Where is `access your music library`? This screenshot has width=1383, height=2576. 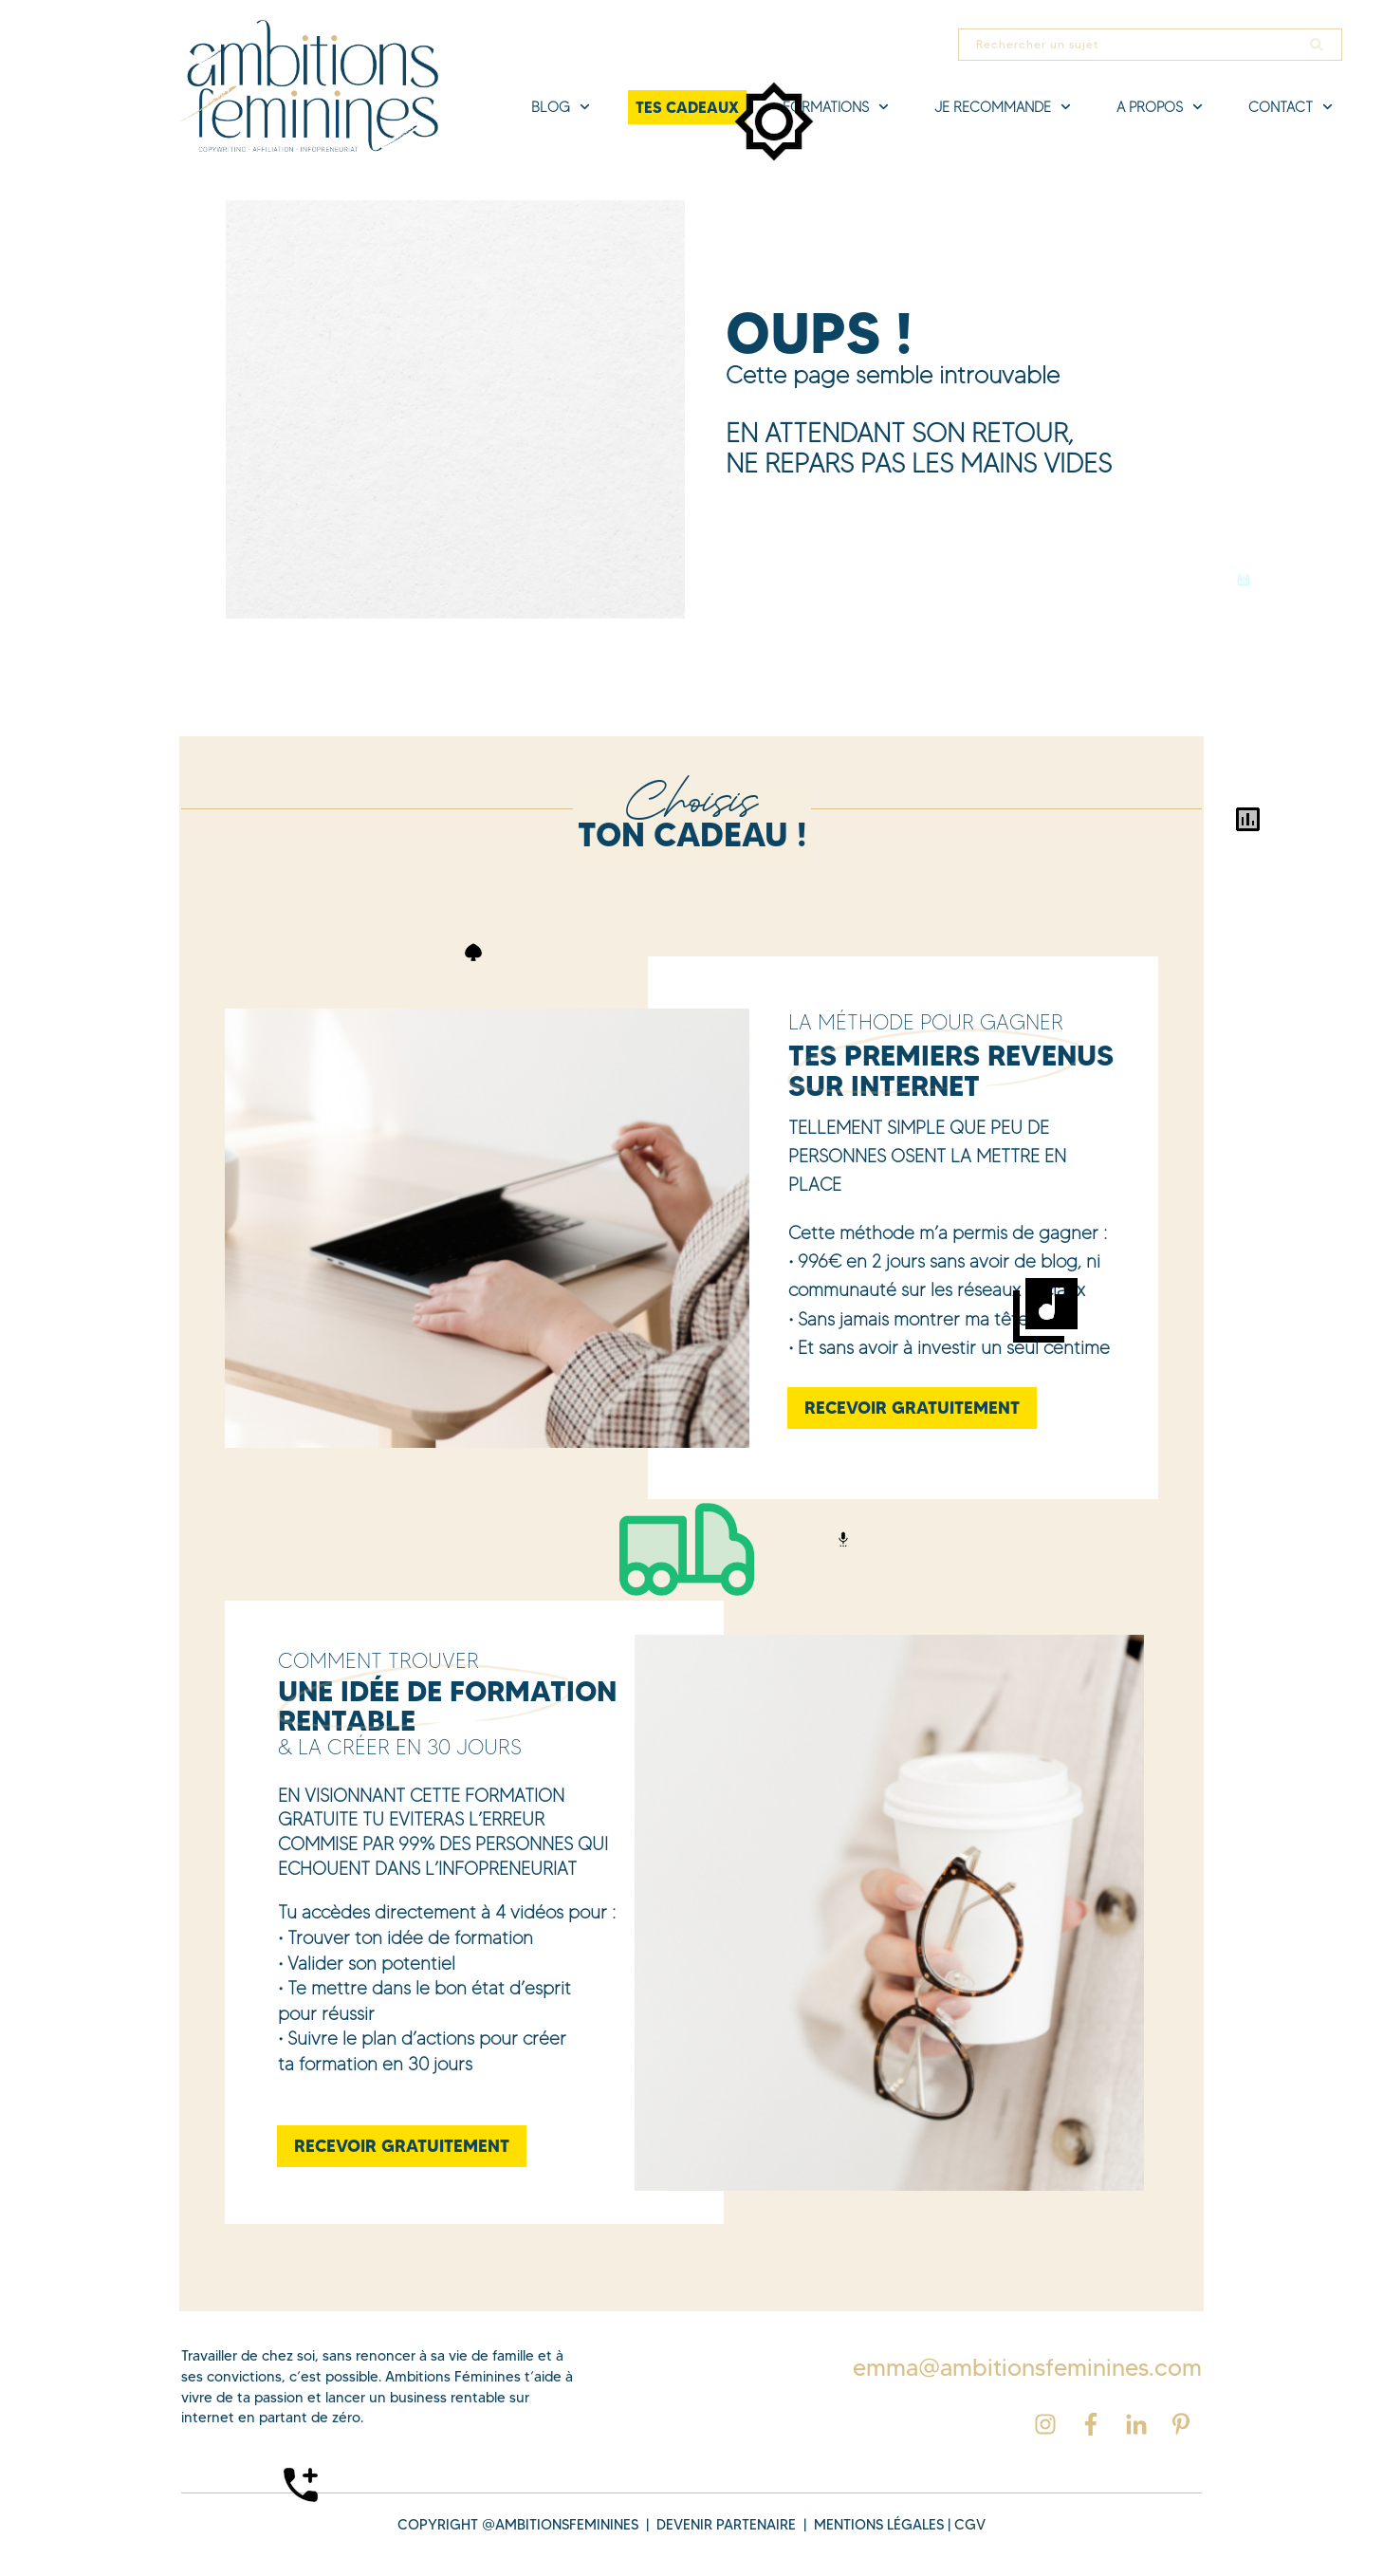 access your music library is located at coordinates (1045, 1310).